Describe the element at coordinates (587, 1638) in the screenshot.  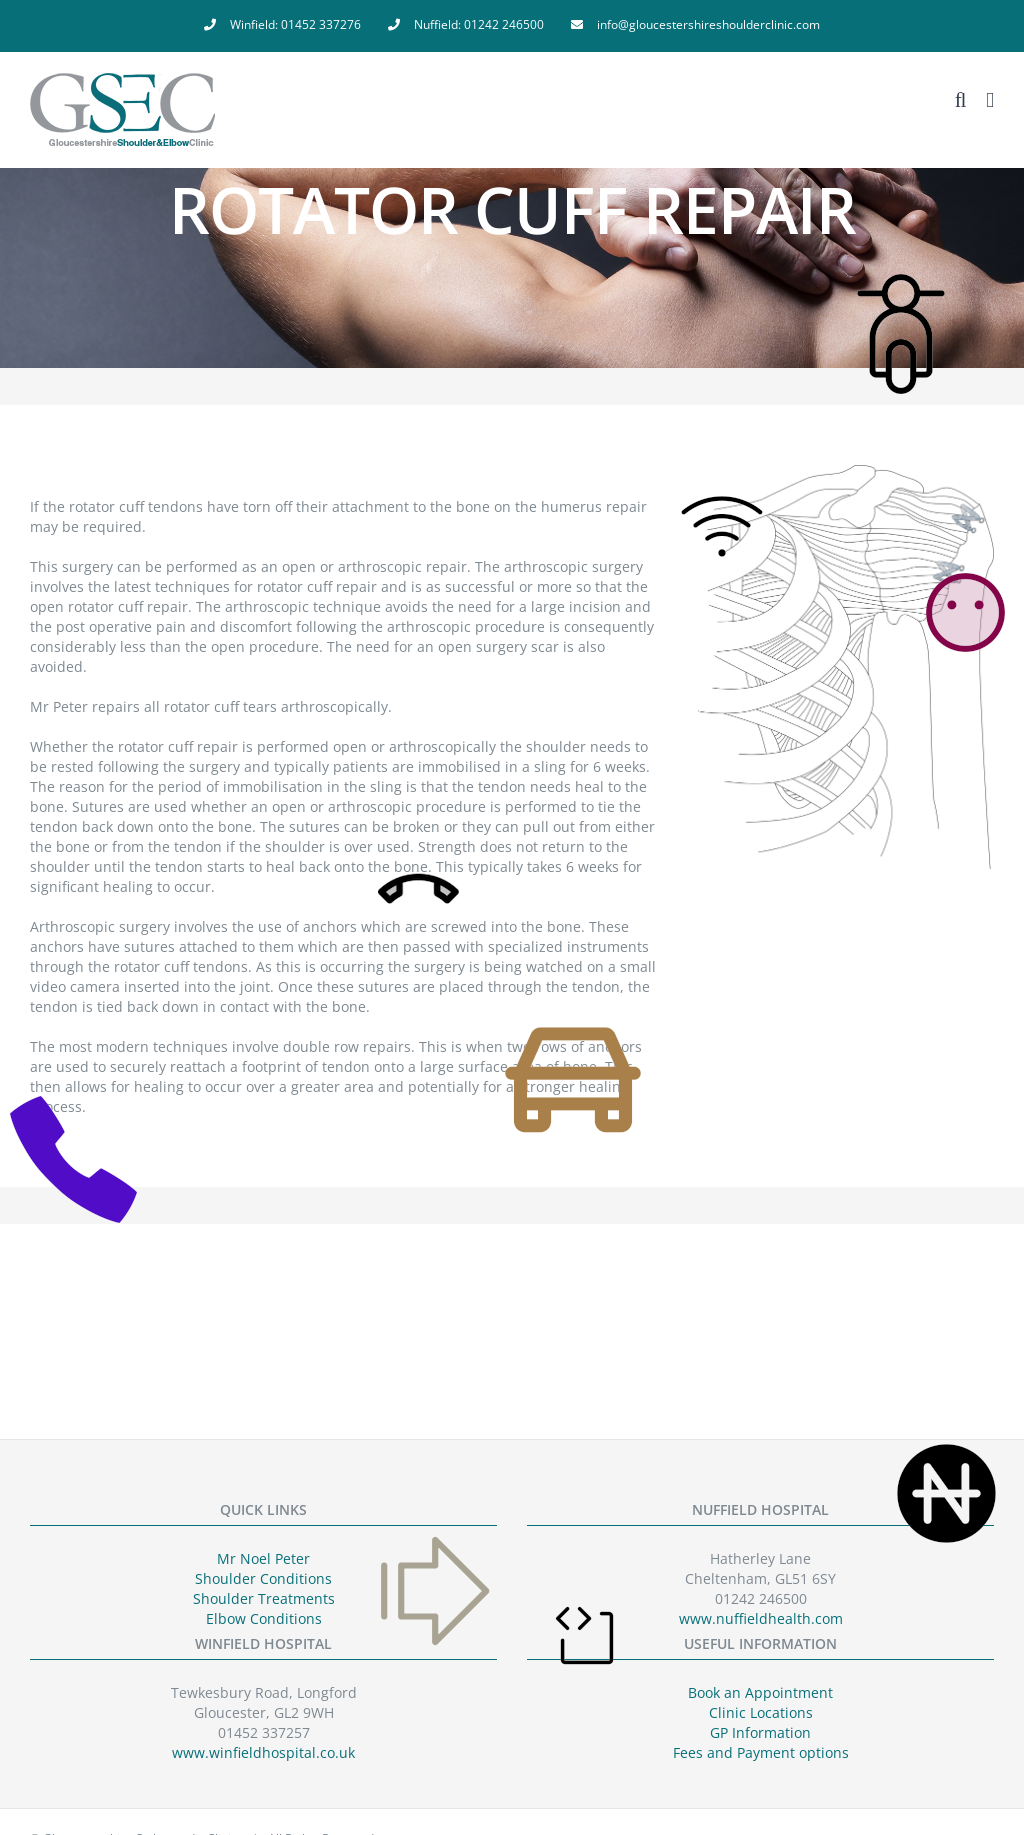
I see `insert a code block` at that location.